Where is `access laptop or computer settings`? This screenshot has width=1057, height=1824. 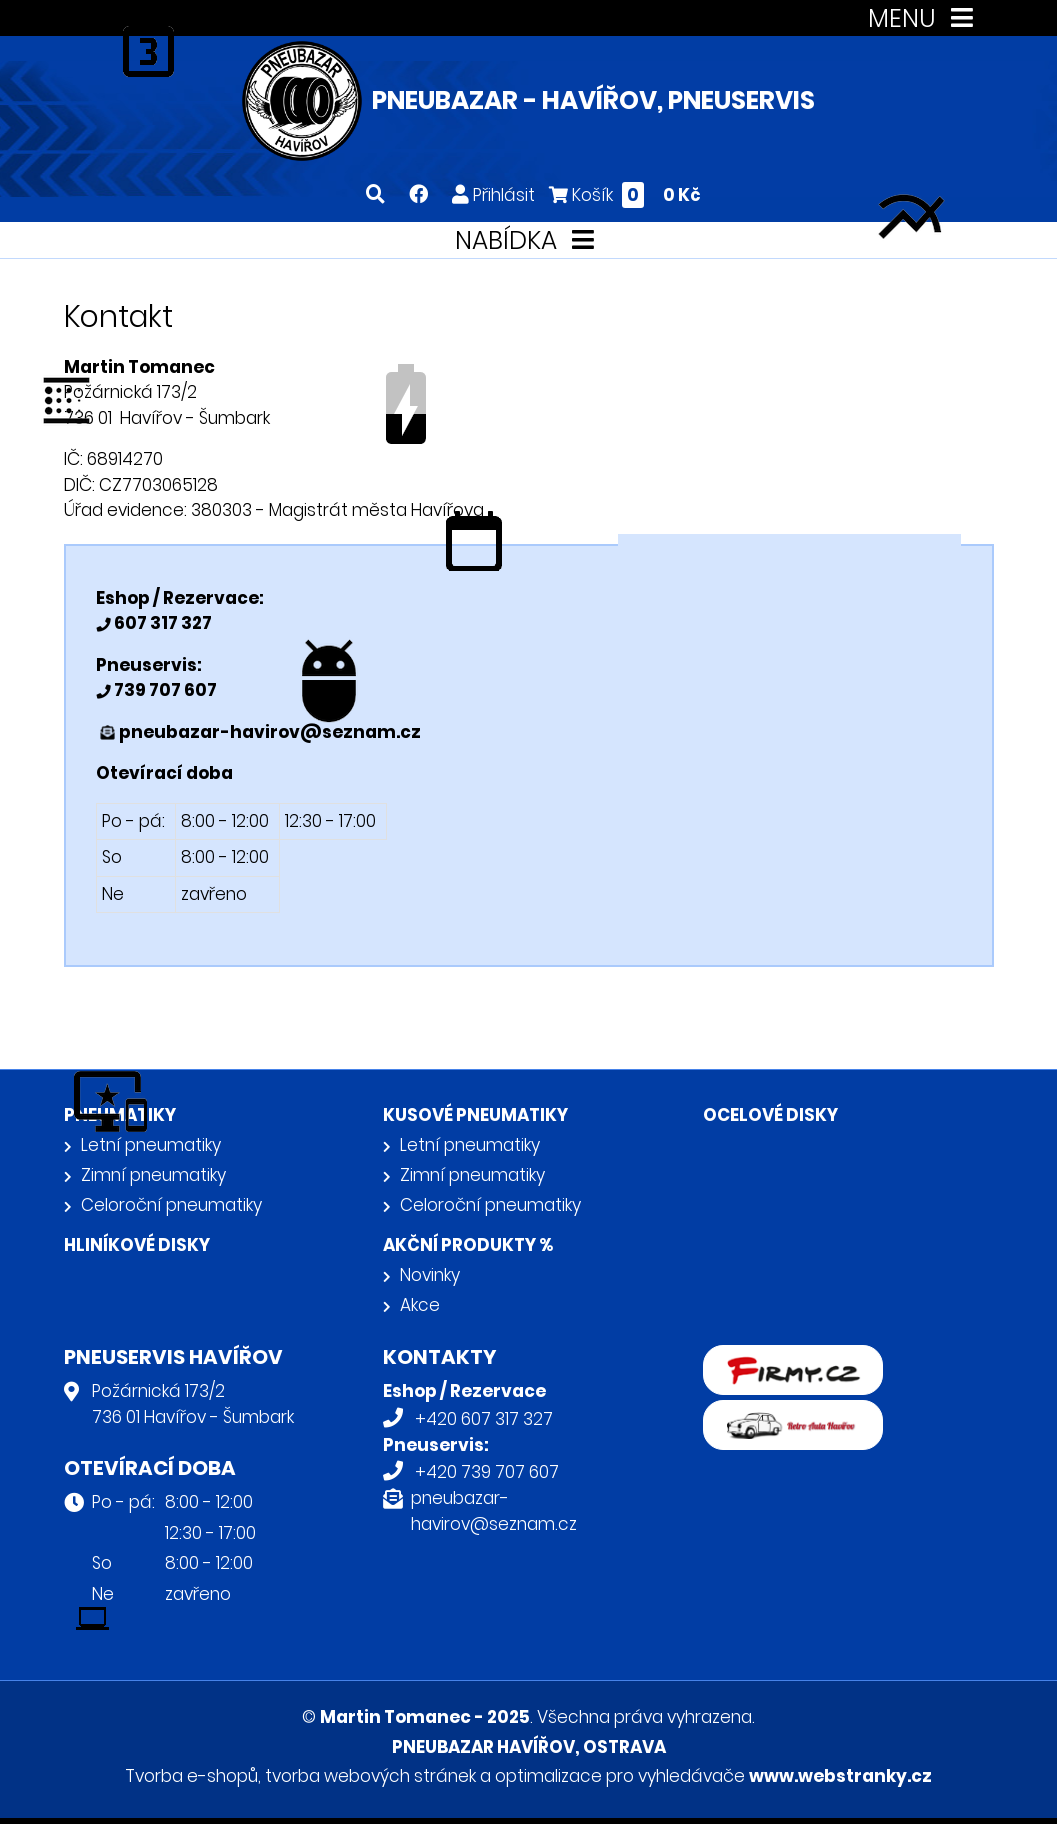
access laptop or computer settings is located at coordinates (92, 1618).